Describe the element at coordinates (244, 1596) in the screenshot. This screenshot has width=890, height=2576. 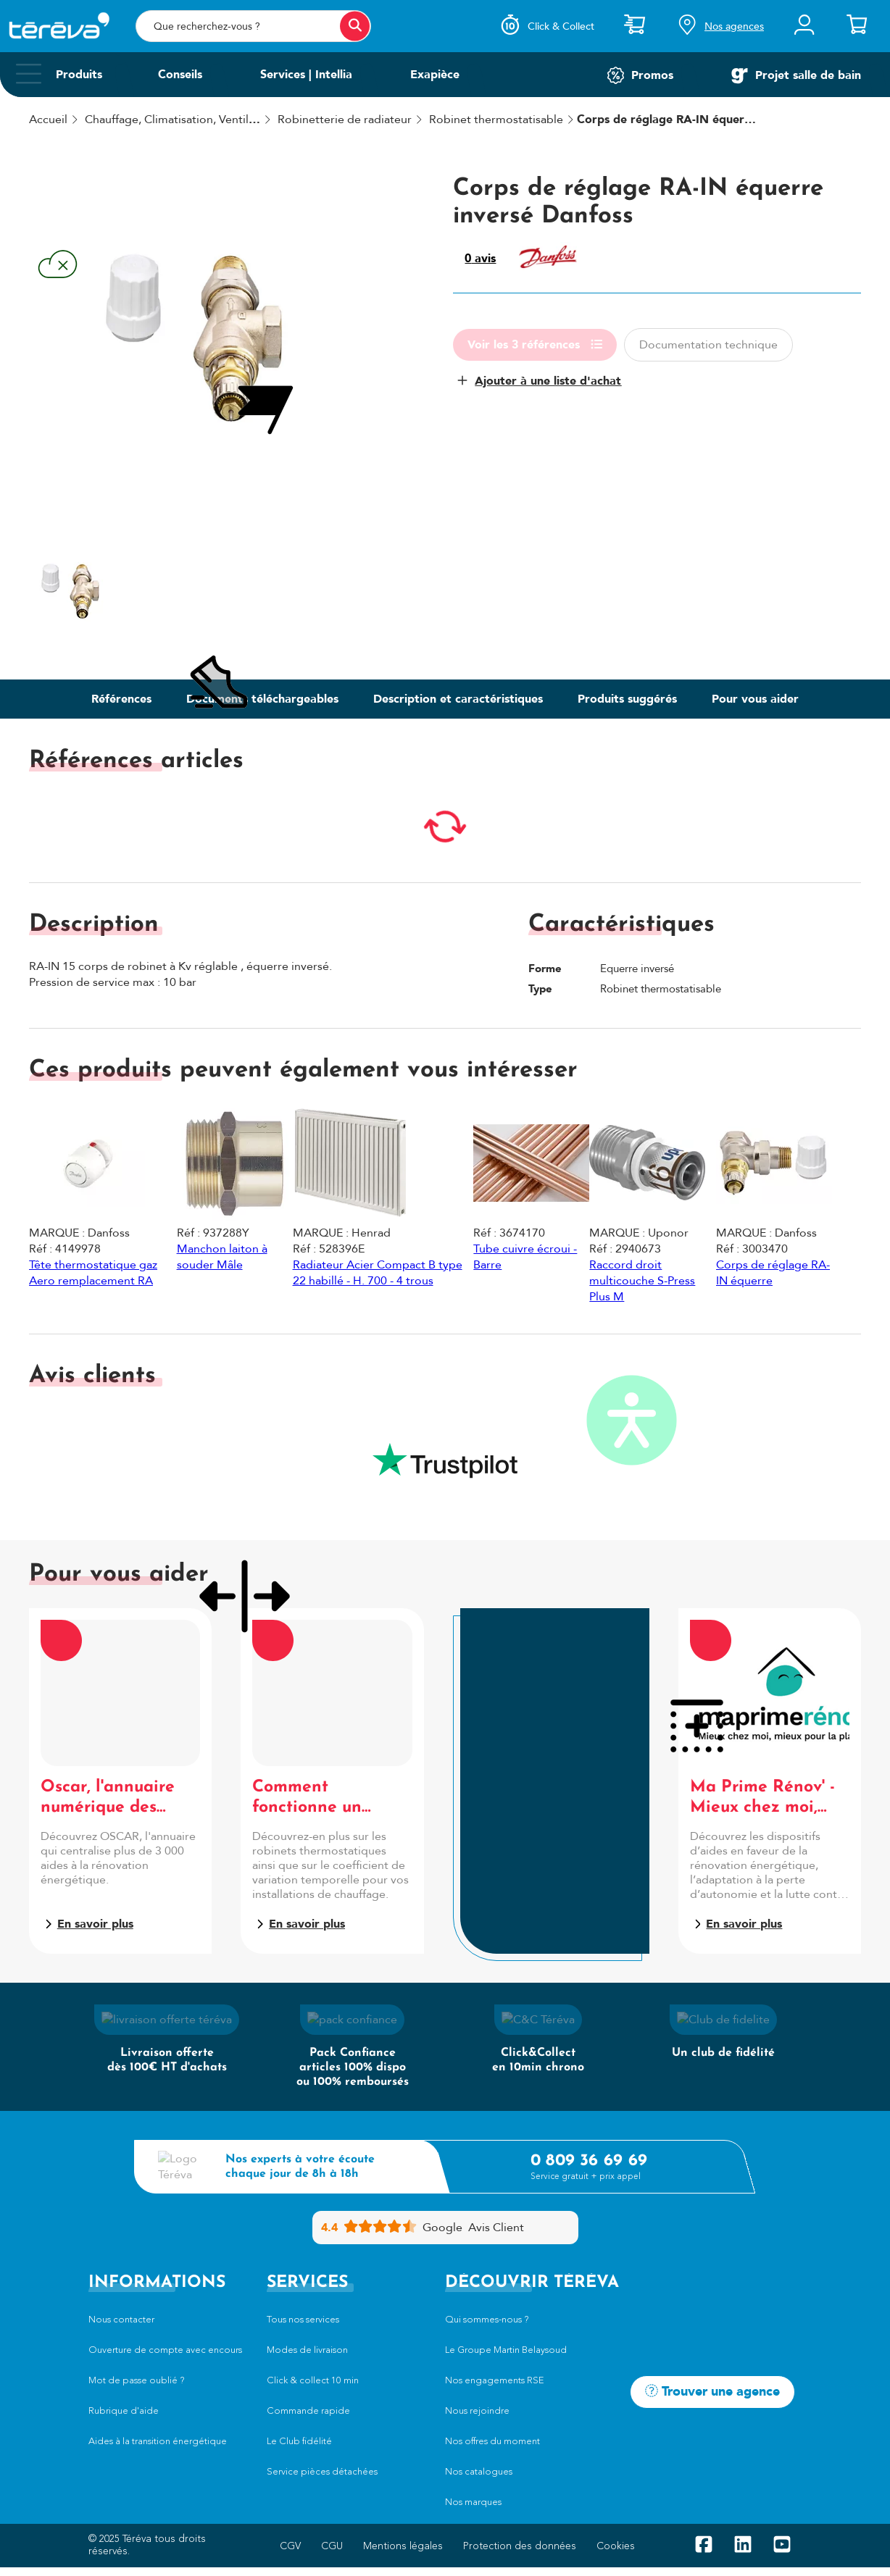
I see `expand content horizontally` at that location.